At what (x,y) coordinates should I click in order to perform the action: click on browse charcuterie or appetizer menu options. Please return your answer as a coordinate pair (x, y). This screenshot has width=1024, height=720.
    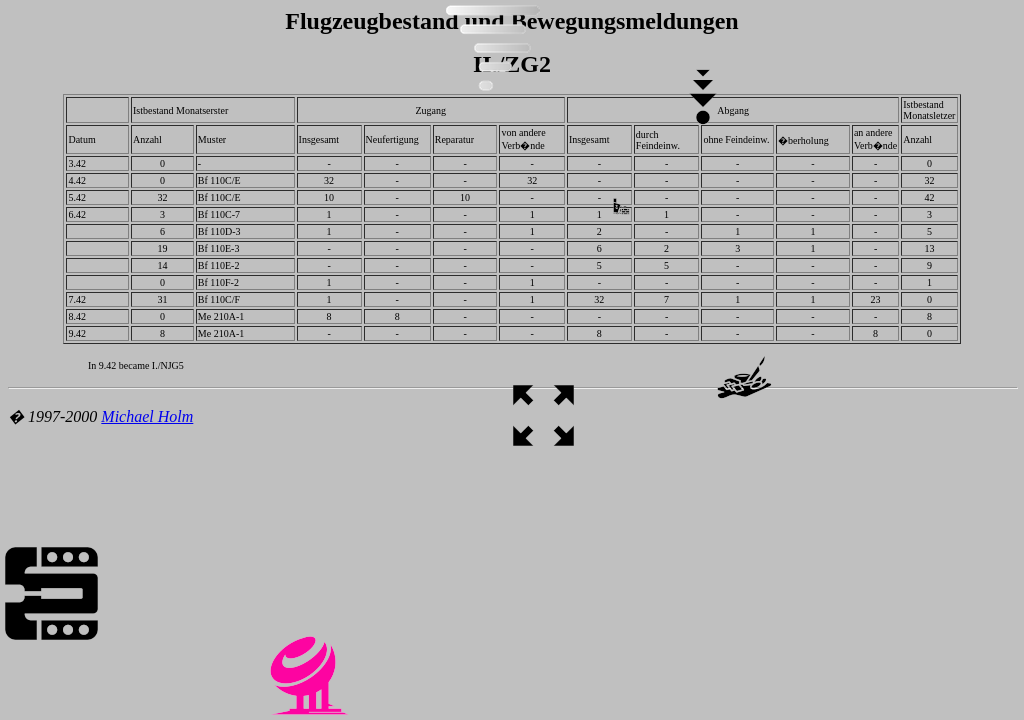
    Looking at the image, I should click on (744, 380).